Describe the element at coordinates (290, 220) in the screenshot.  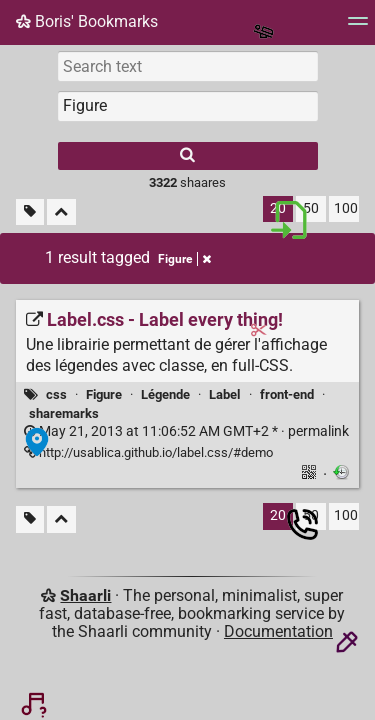
I see `indicates a file has been moved to another location` at that location.